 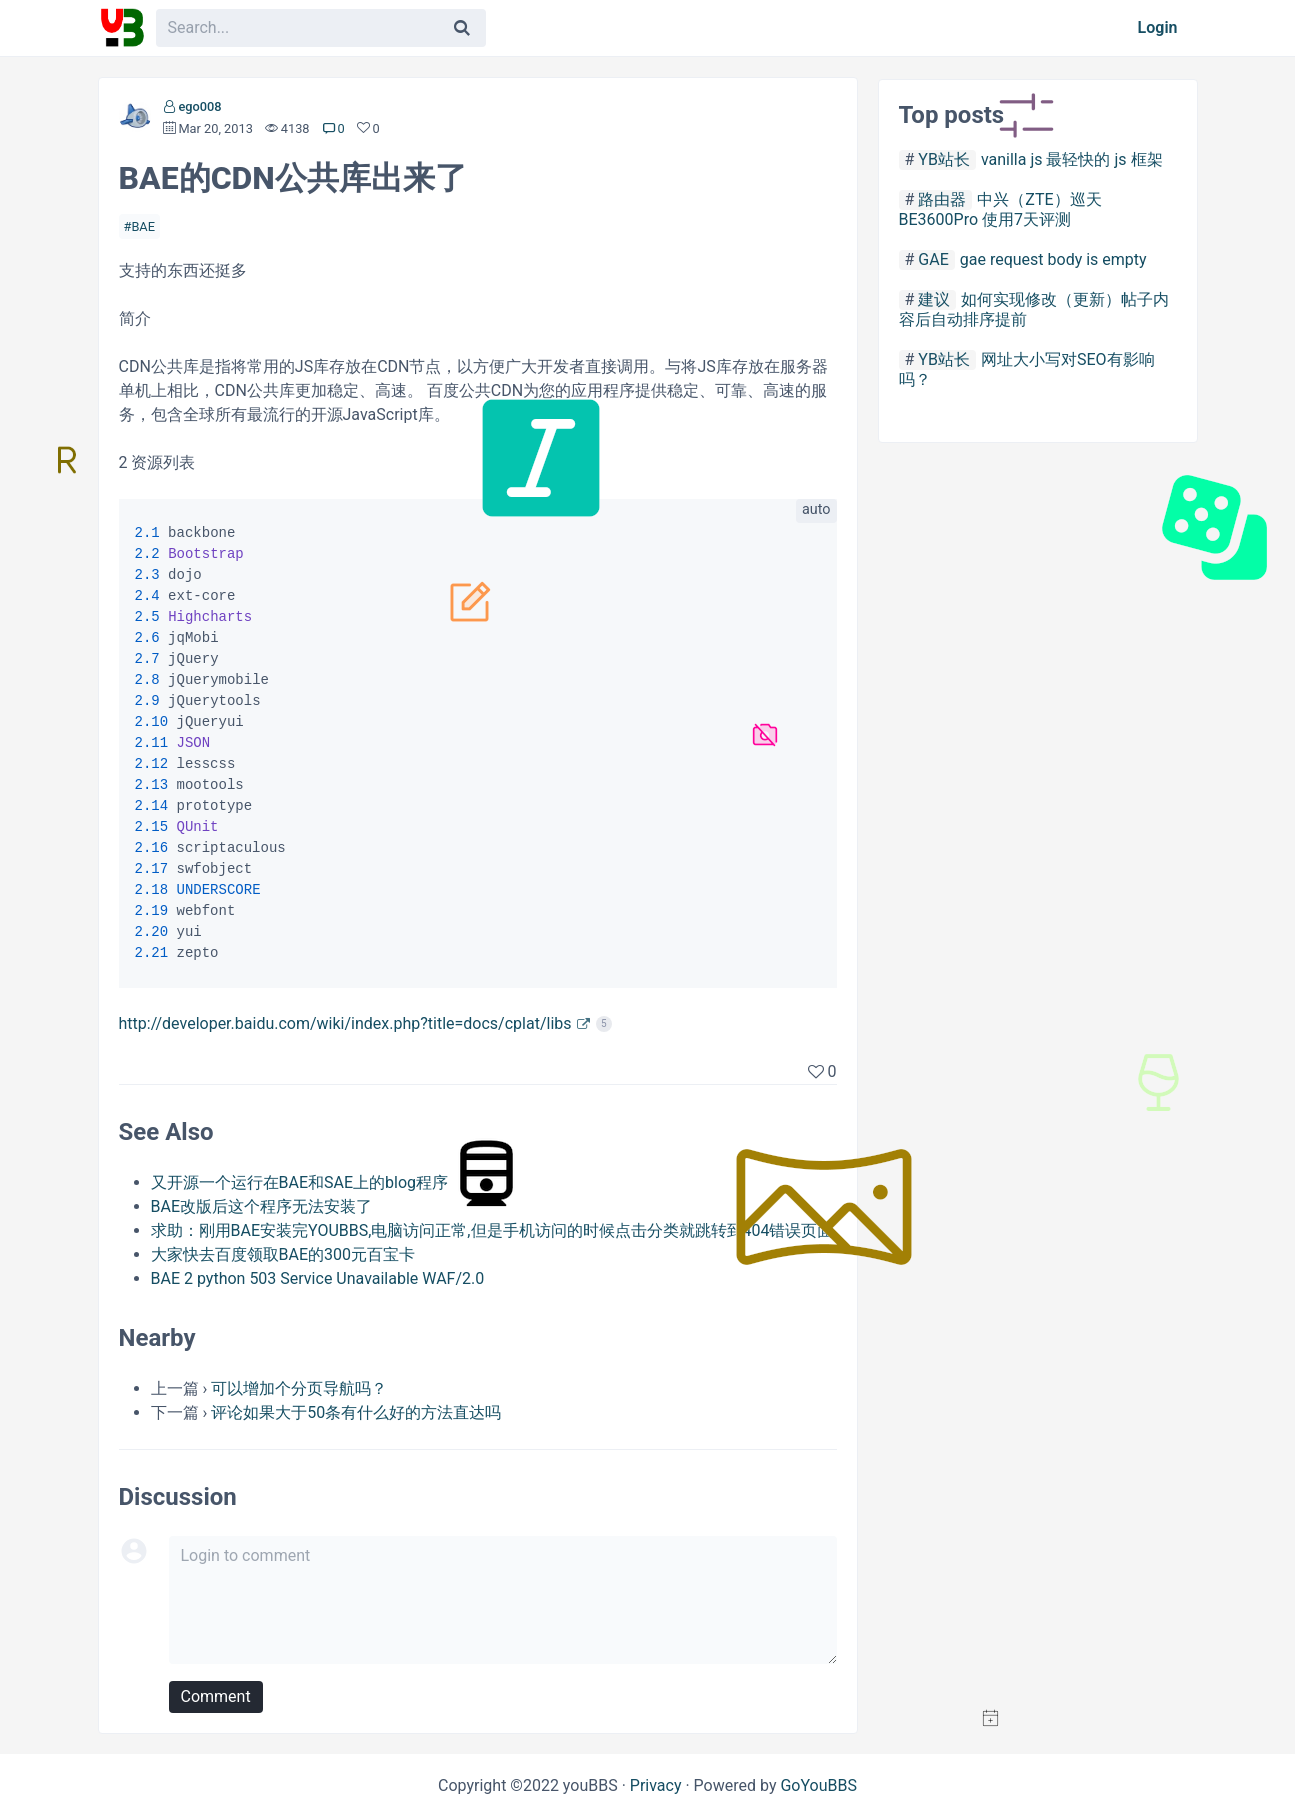 I want to click on browse wine or beverage options, so click(x=1158, y=1080).